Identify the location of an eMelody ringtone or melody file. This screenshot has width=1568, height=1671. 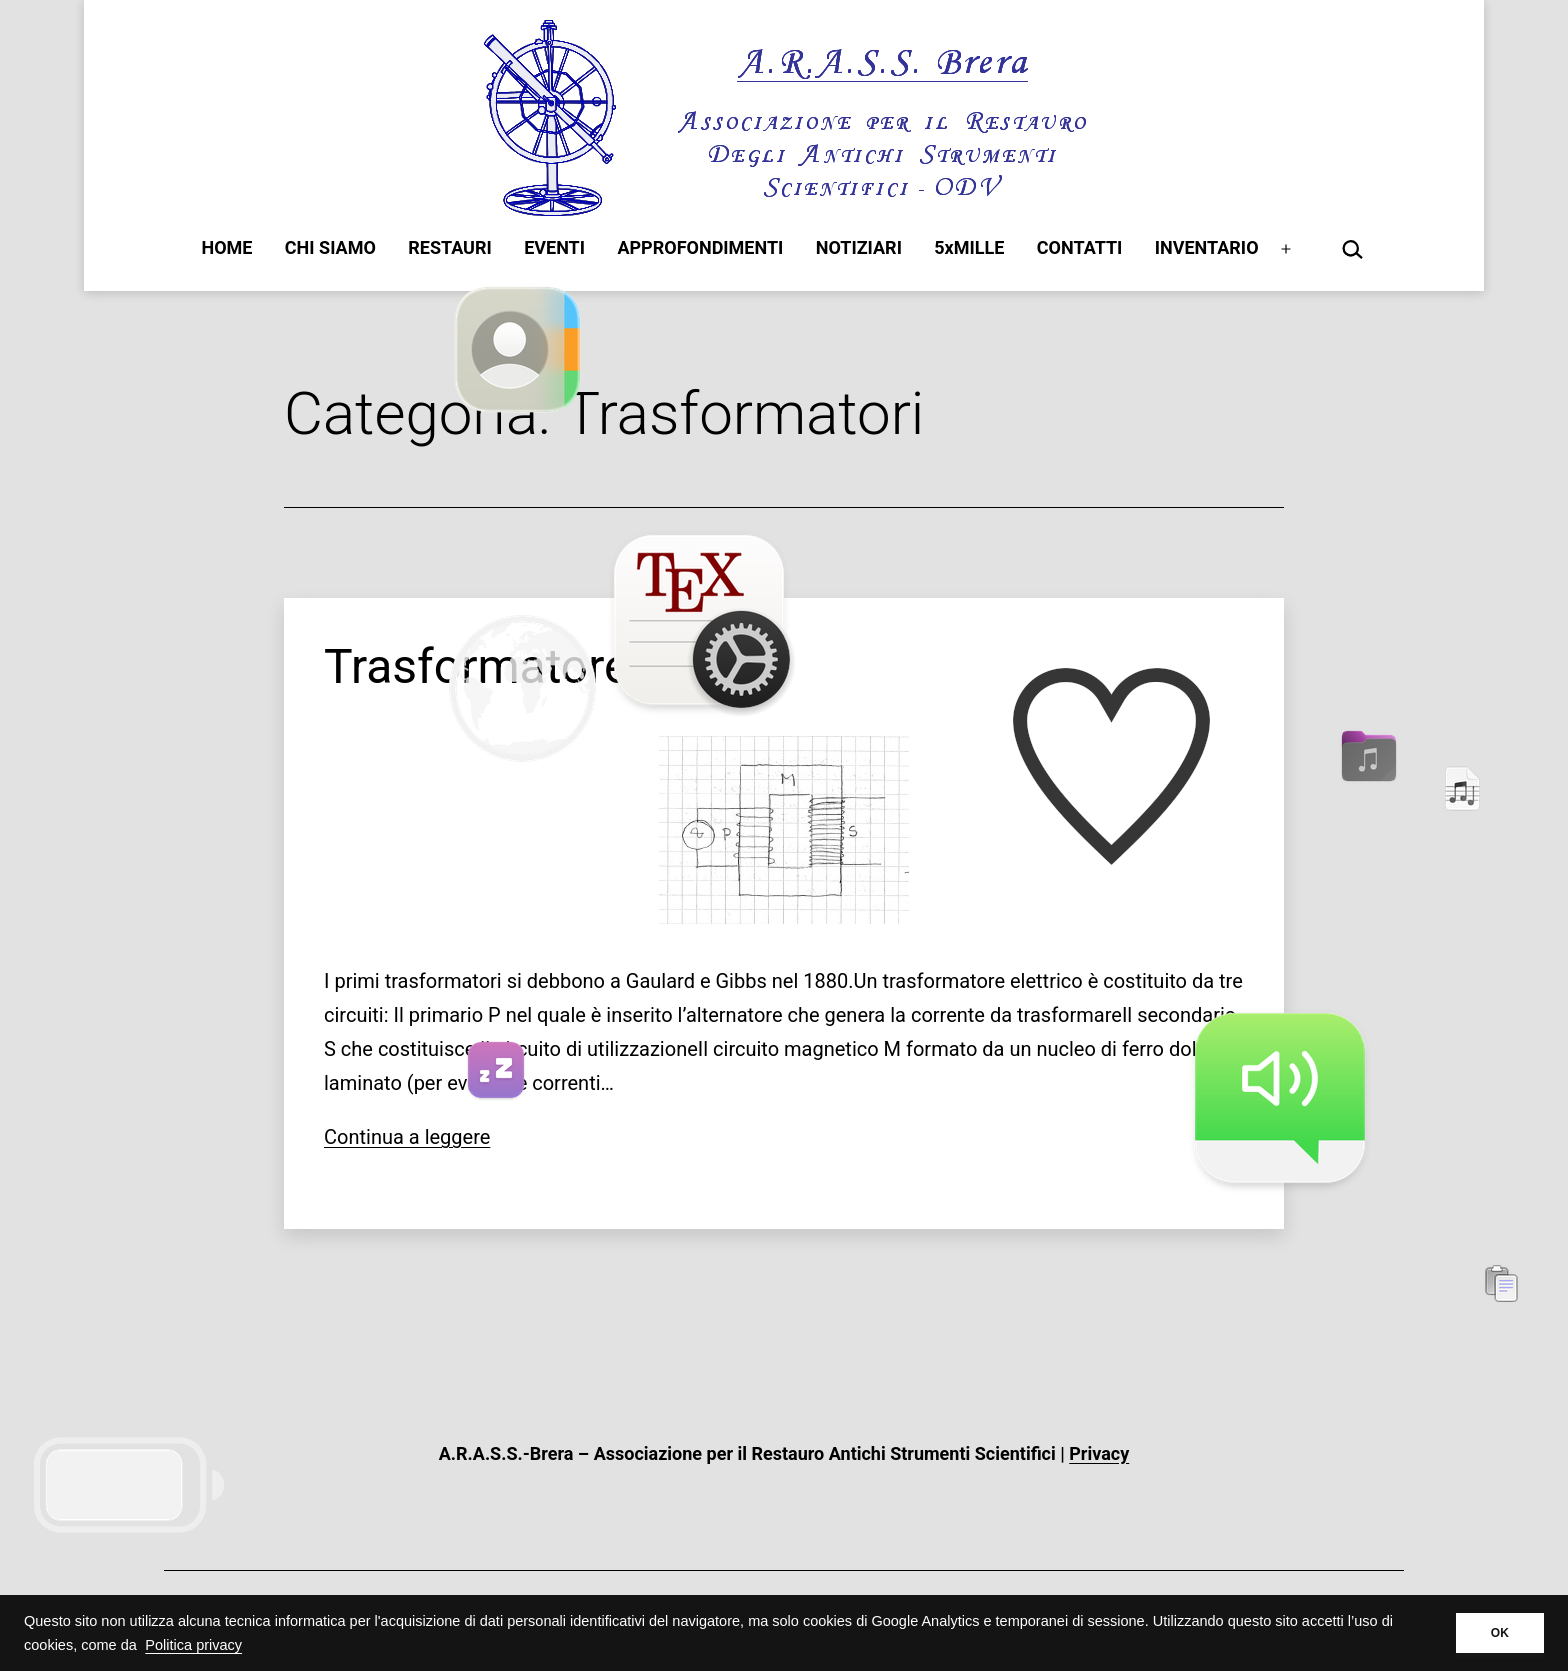
(1462, 788).